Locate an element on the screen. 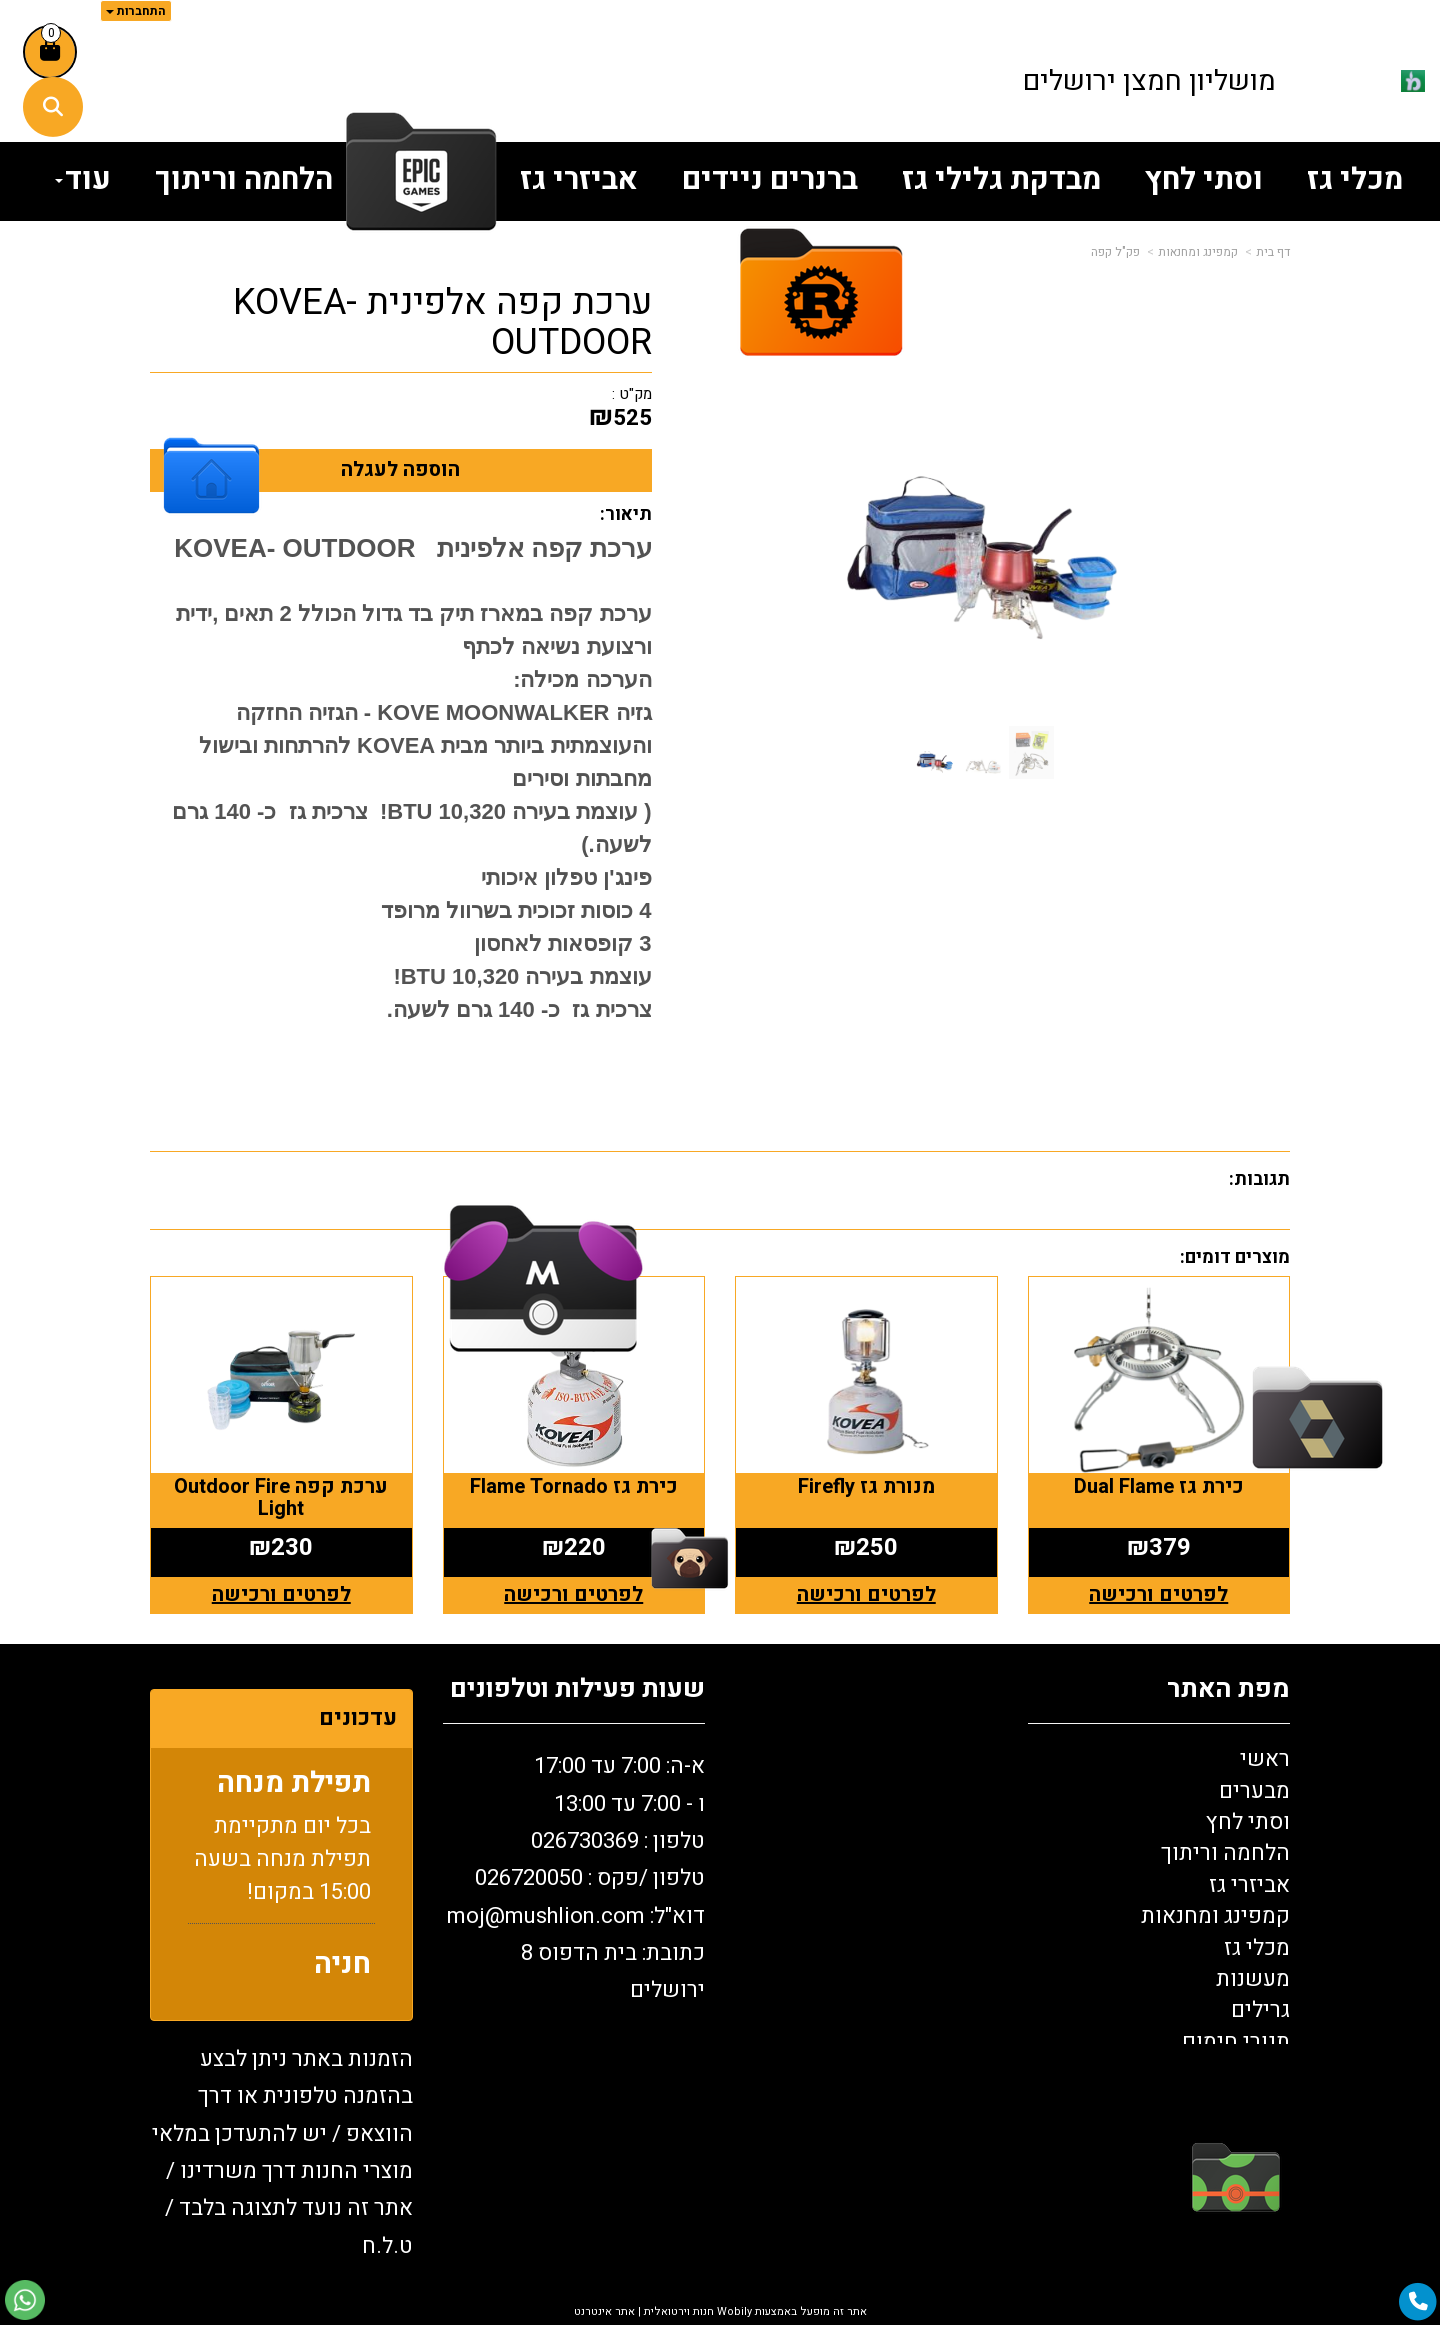 Image resolution: width=1440 pixels, height=2325 pixels. open pokémon master ball themed folder is located at coordinates (542, 1283).